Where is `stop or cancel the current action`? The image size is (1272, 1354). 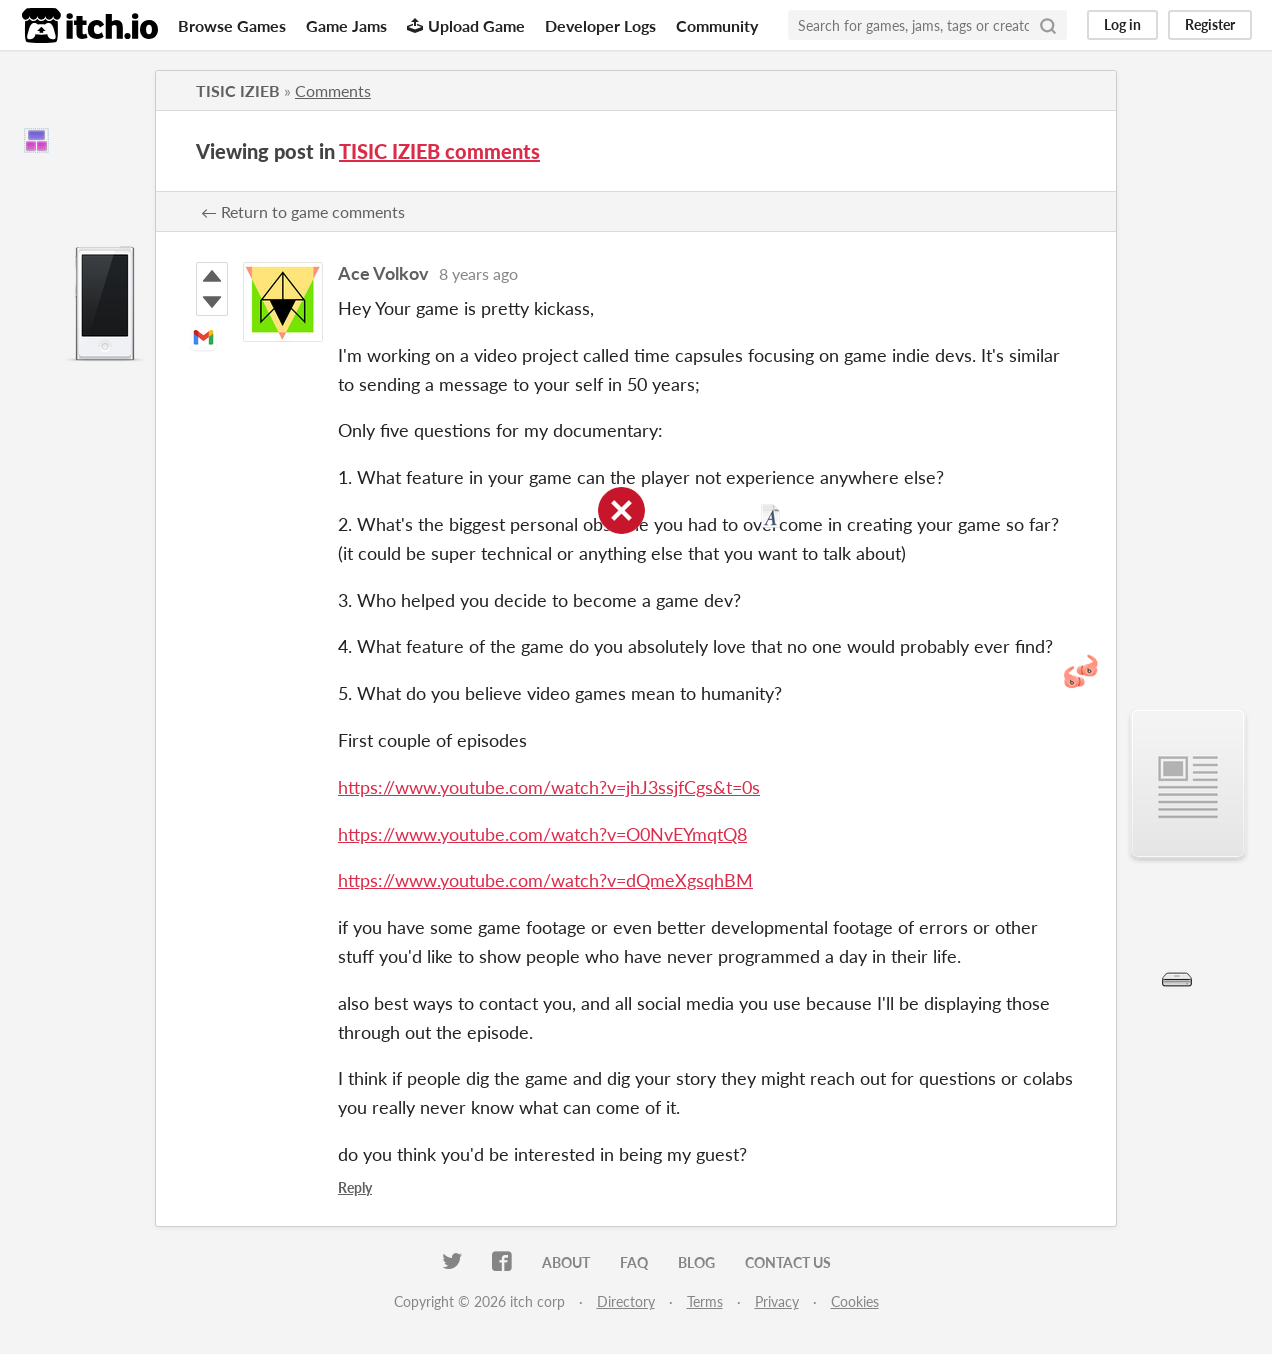
stop or cancel the current action is located at coordinates (621, 510).